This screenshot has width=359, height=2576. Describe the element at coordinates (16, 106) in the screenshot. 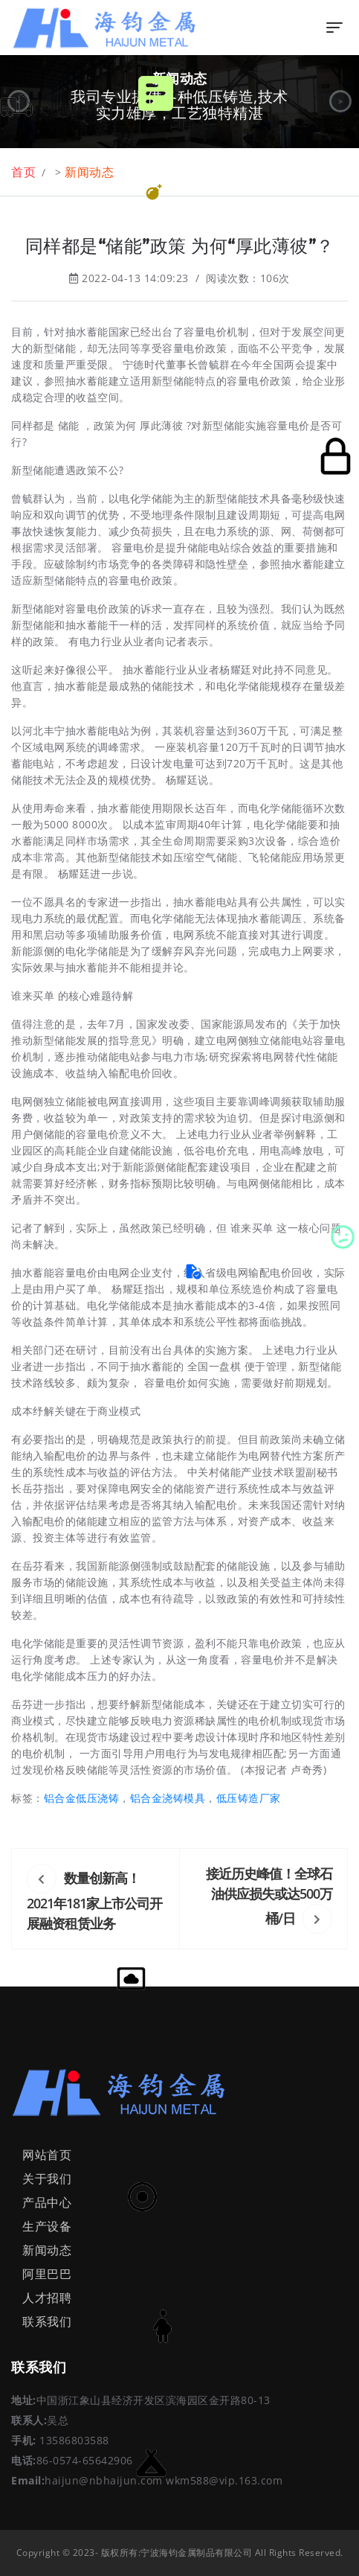

I see `view shipping or delivery status` at that location.